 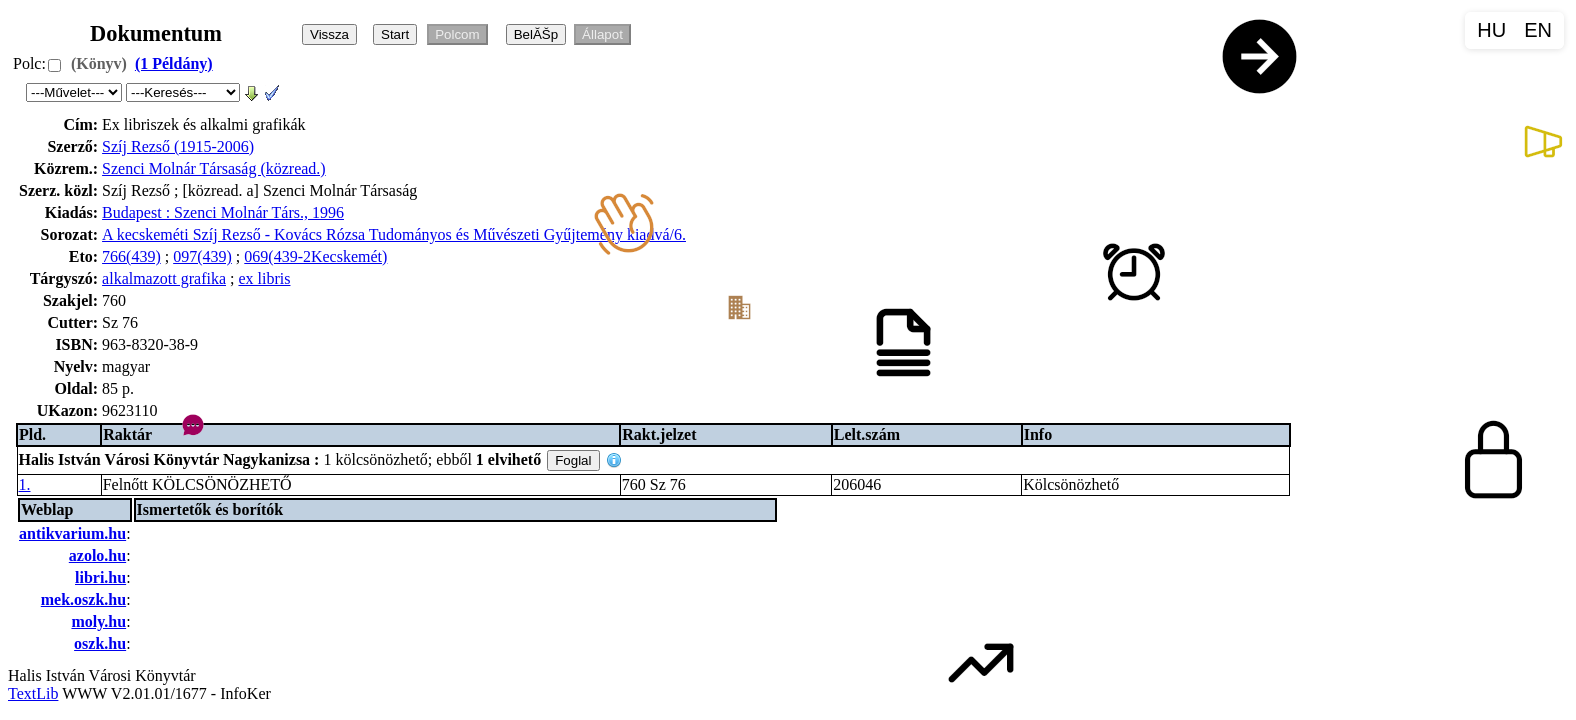 I want to click on proceed to the next step, so click(x=1259, y=56).